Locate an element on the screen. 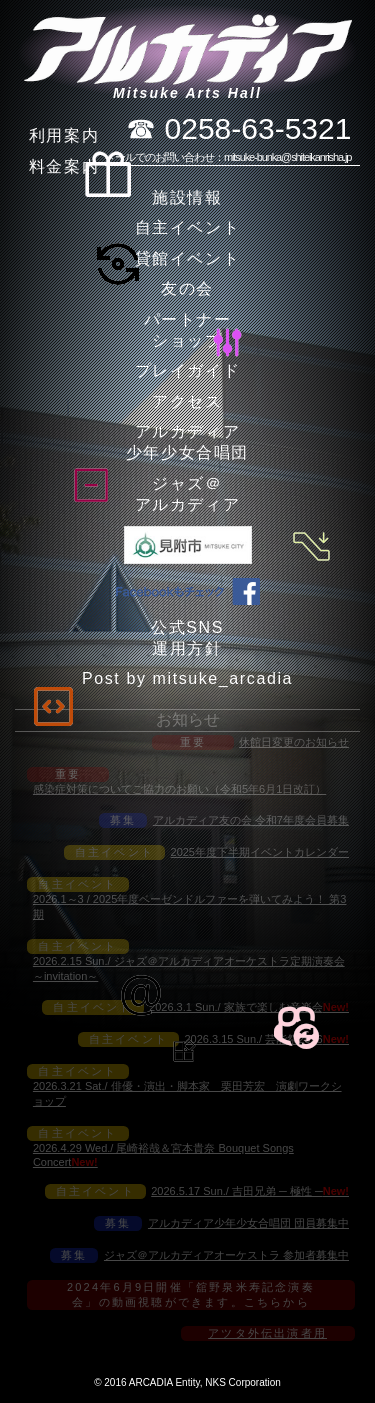  indicates escalator going down is located at coordinates (311, 546).